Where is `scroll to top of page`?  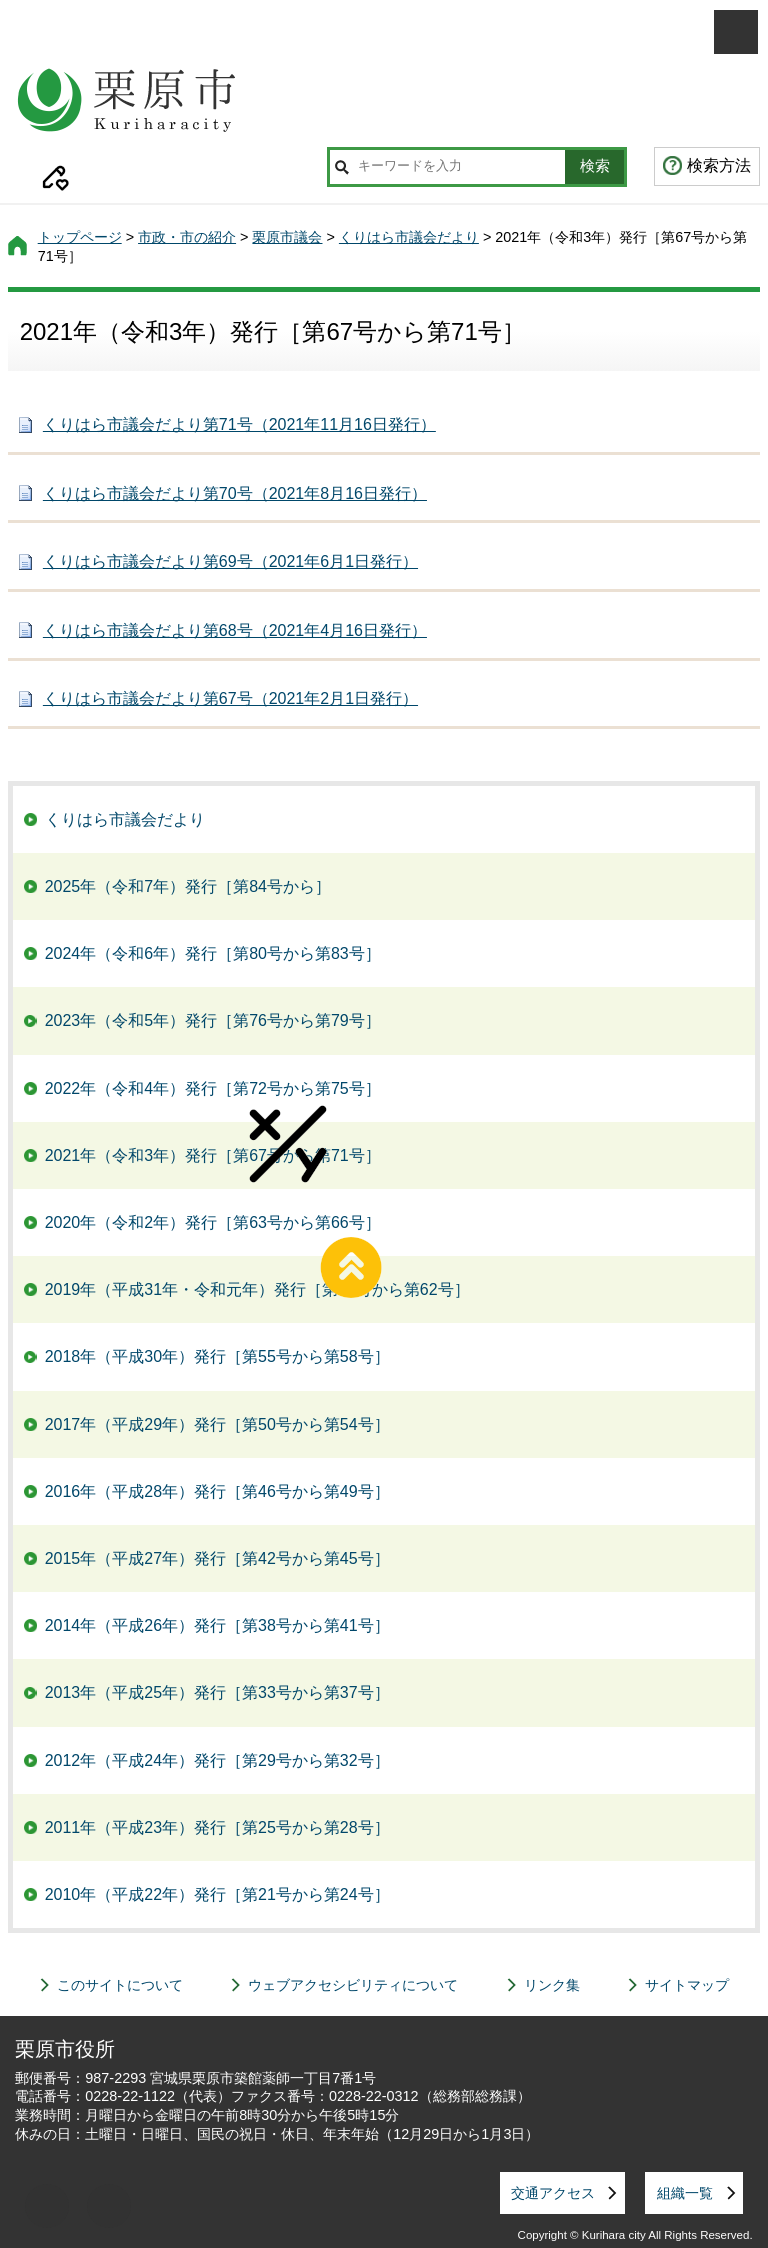
scroll to top of page is located at coordinates (351, 1267).